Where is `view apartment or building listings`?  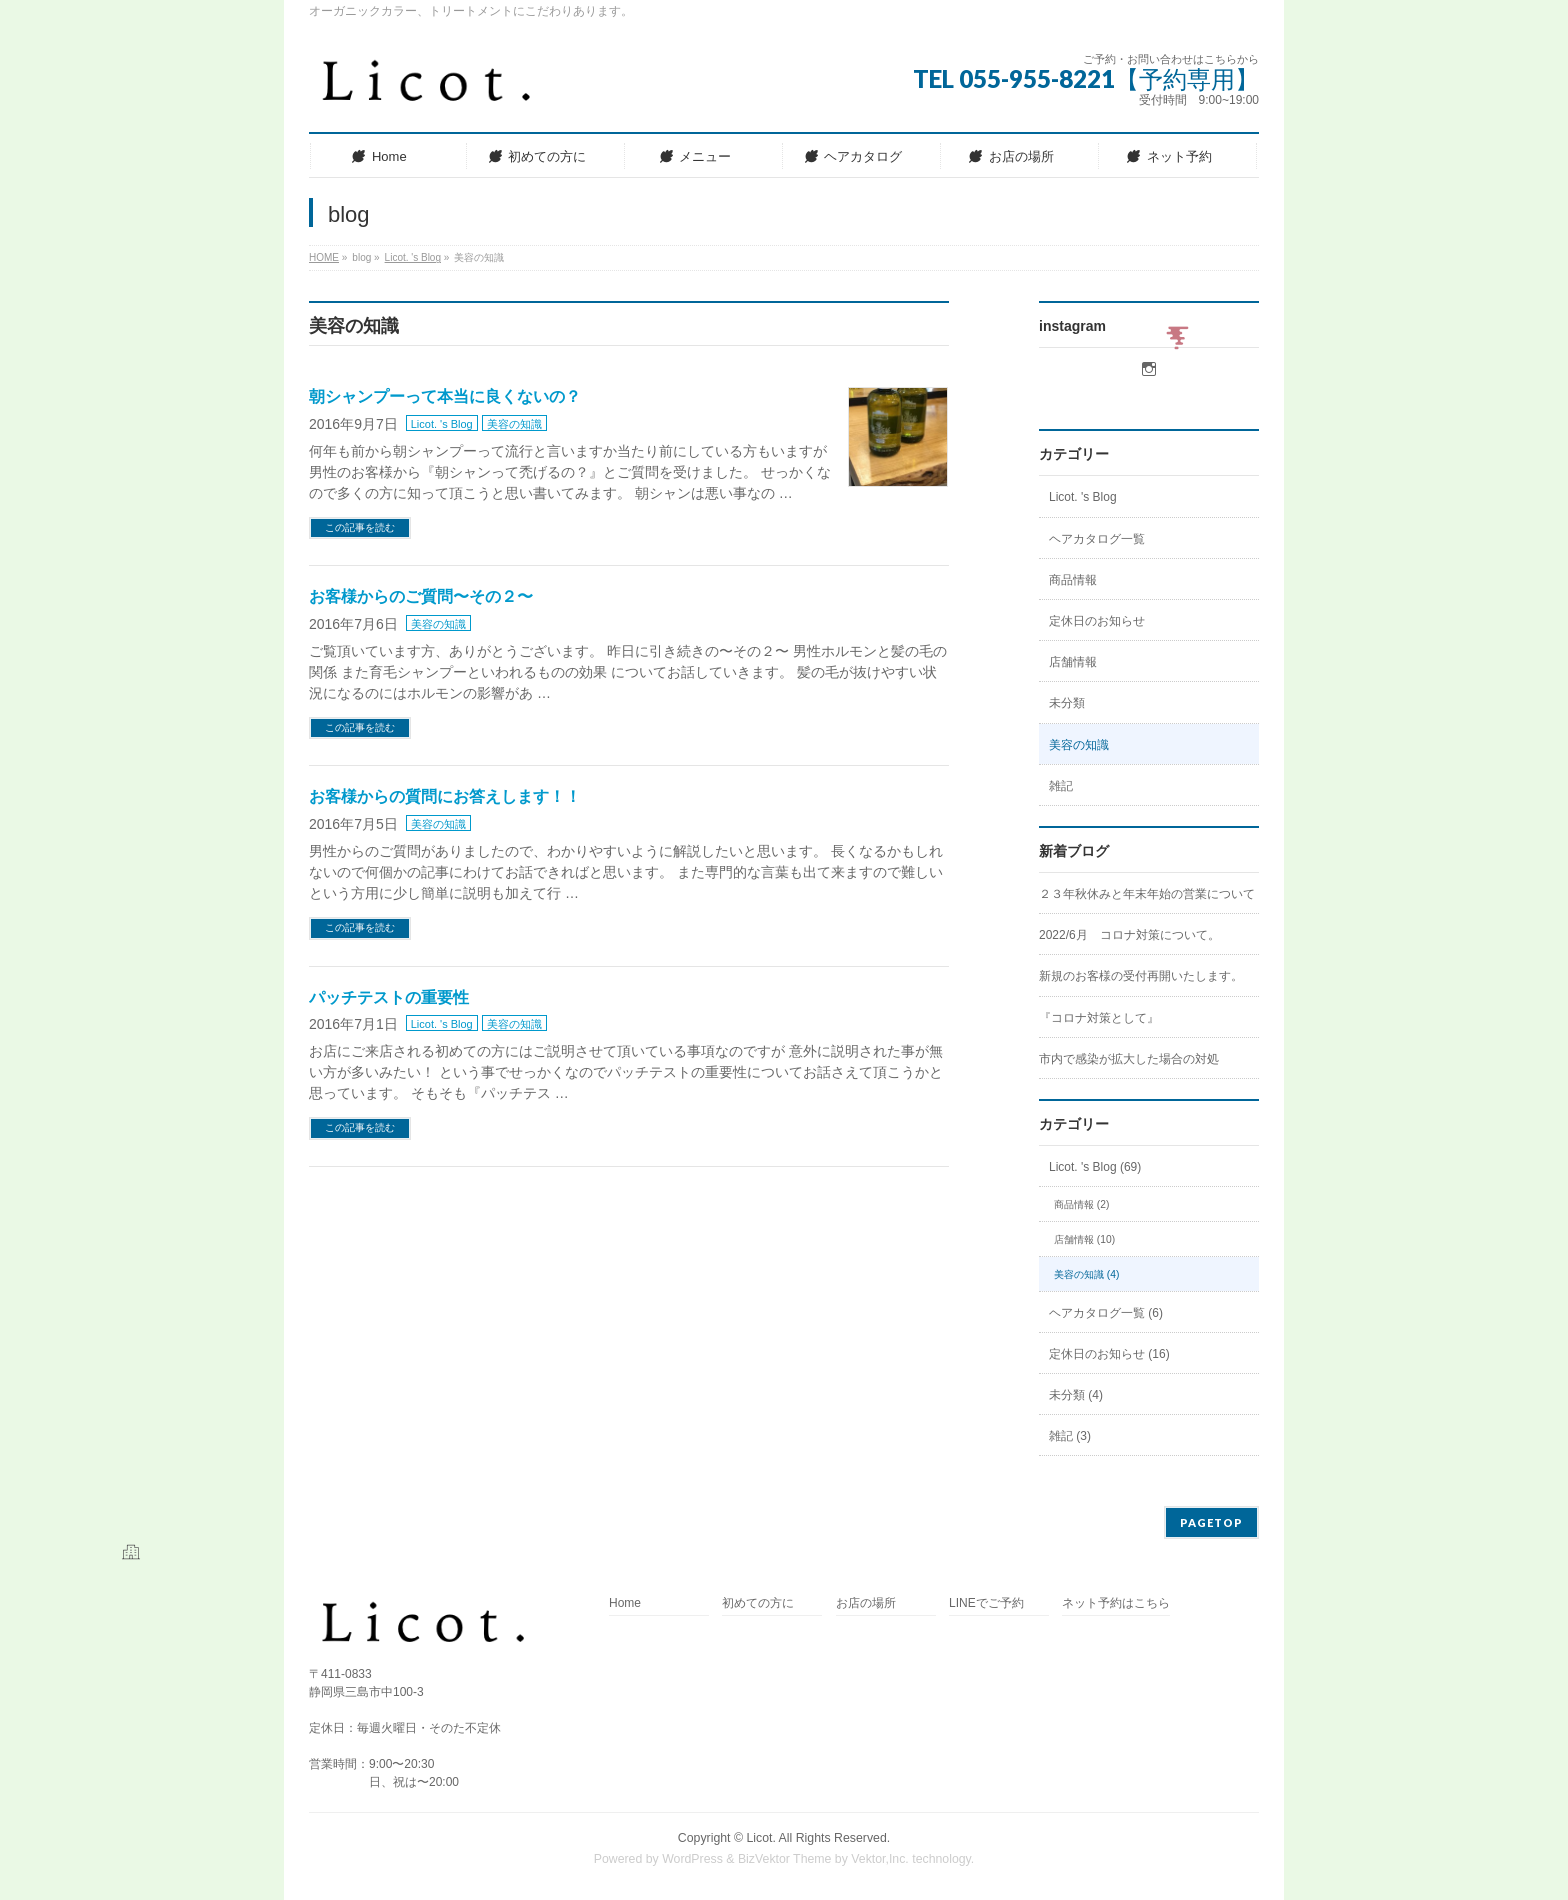
view apartment or building listings is located at coordinates (131, 1552).